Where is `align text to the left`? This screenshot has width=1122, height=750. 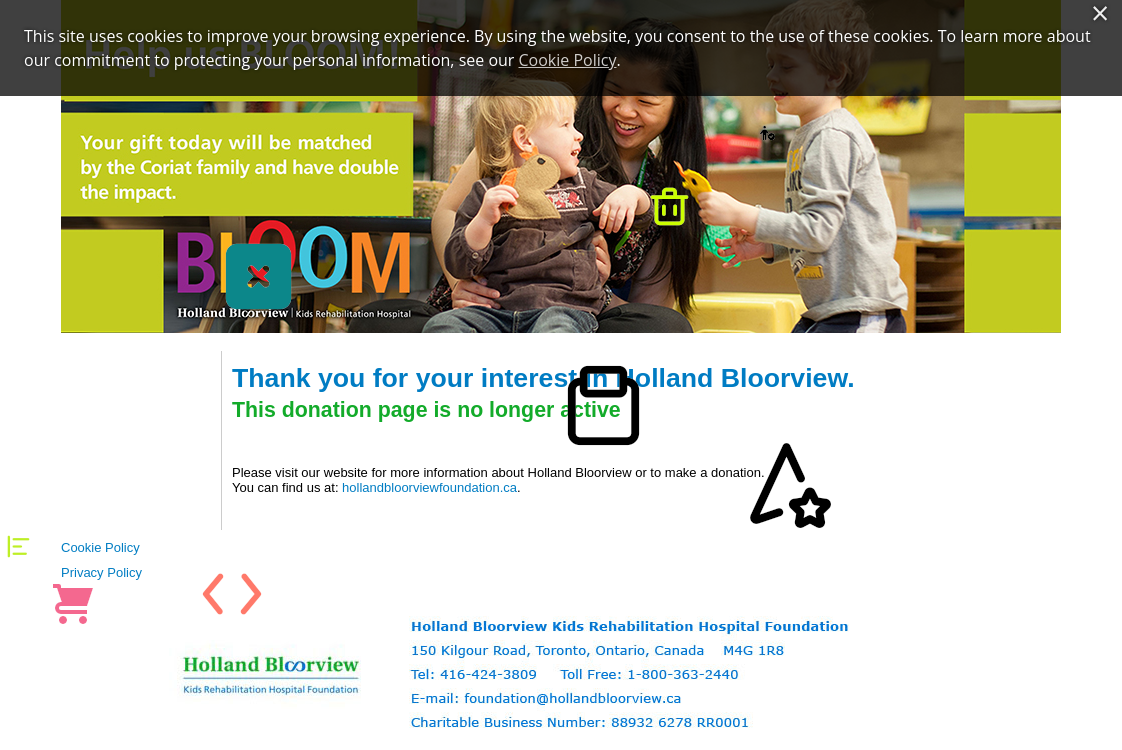 align text to the left is located at coordinates (18, 546).